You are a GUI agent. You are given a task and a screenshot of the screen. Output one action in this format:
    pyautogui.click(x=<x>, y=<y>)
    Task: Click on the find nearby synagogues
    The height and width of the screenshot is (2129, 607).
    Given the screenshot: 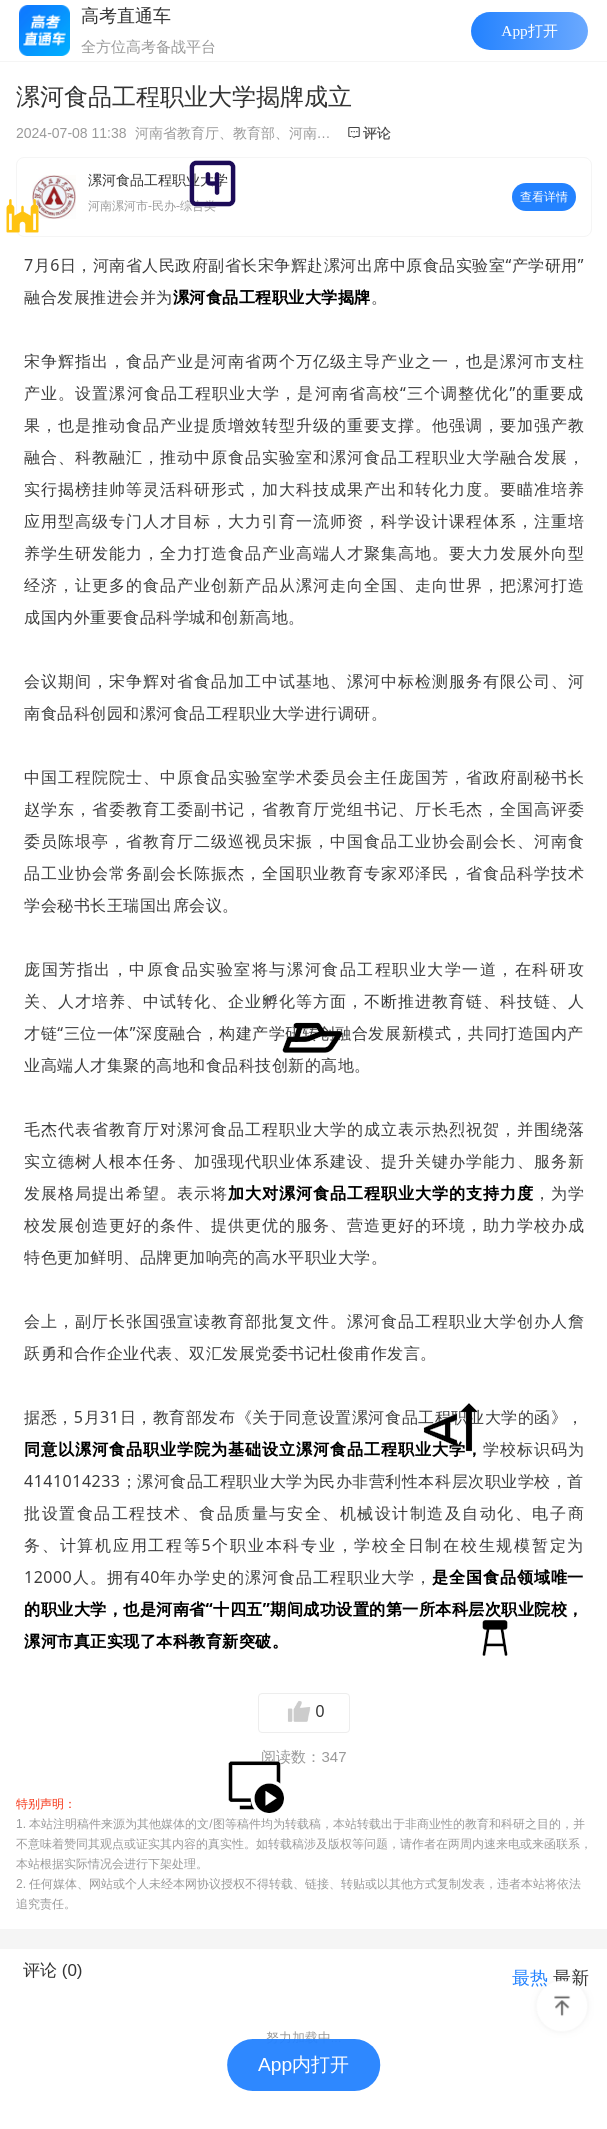 What is the action you would take?
    pyautogui.click(x=22, y=216)
    